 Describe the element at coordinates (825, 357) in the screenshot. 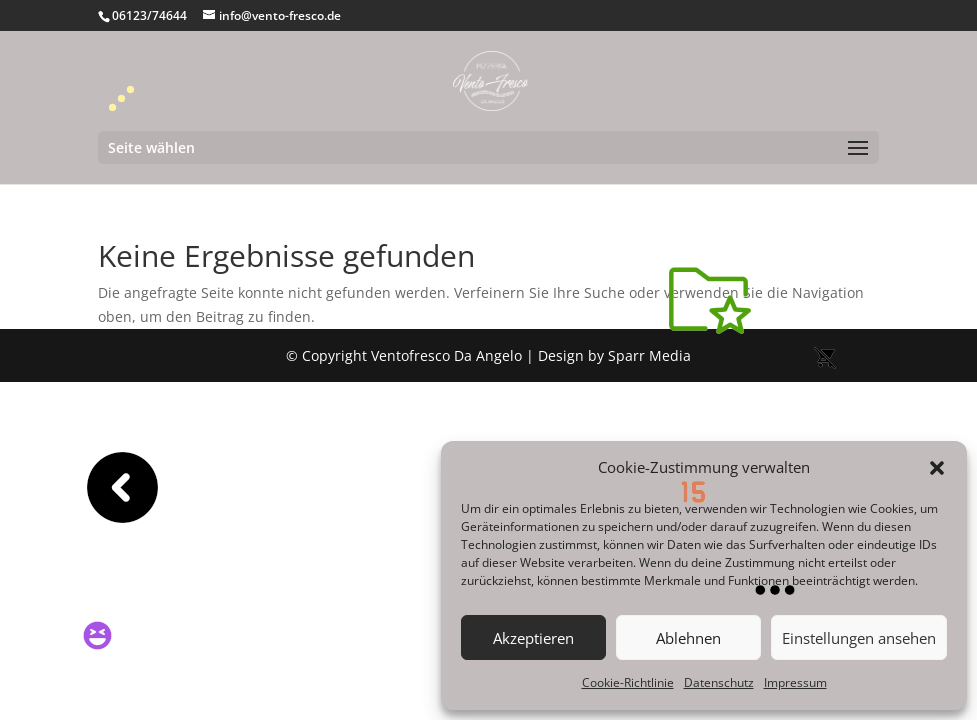

I see `remove item from shopping cart` at that location.